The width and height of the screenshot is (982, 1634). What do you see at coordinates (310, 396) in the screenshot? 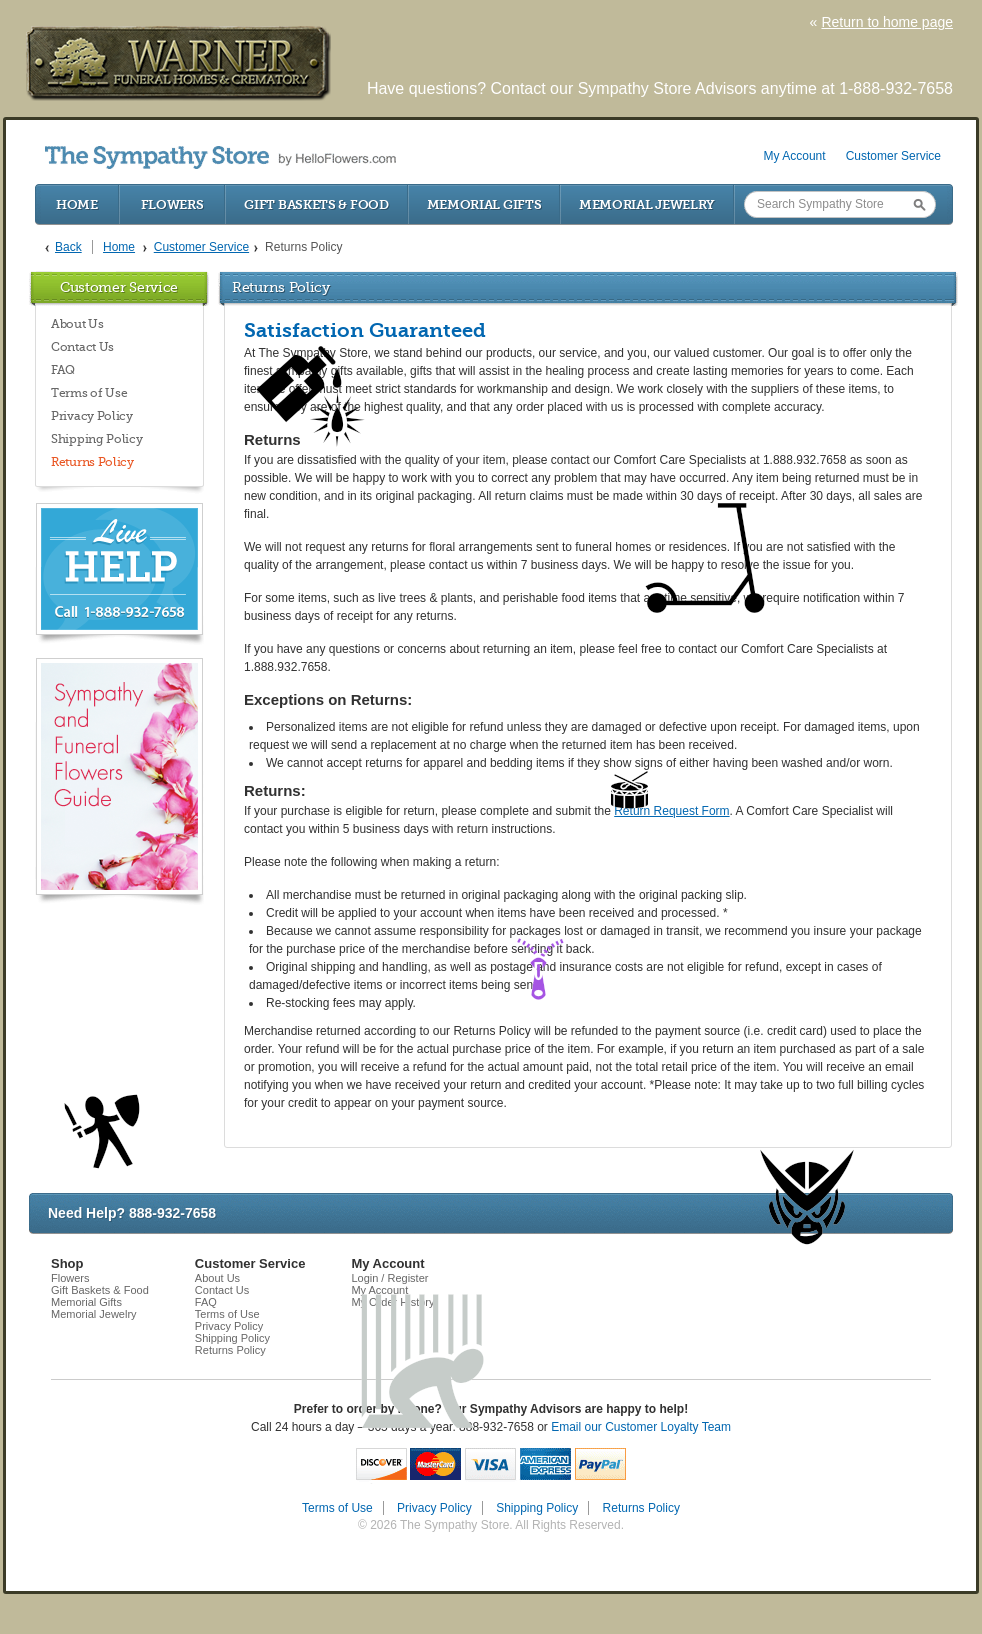
I see `use holy water item in game` at bounding box center [310, 396].